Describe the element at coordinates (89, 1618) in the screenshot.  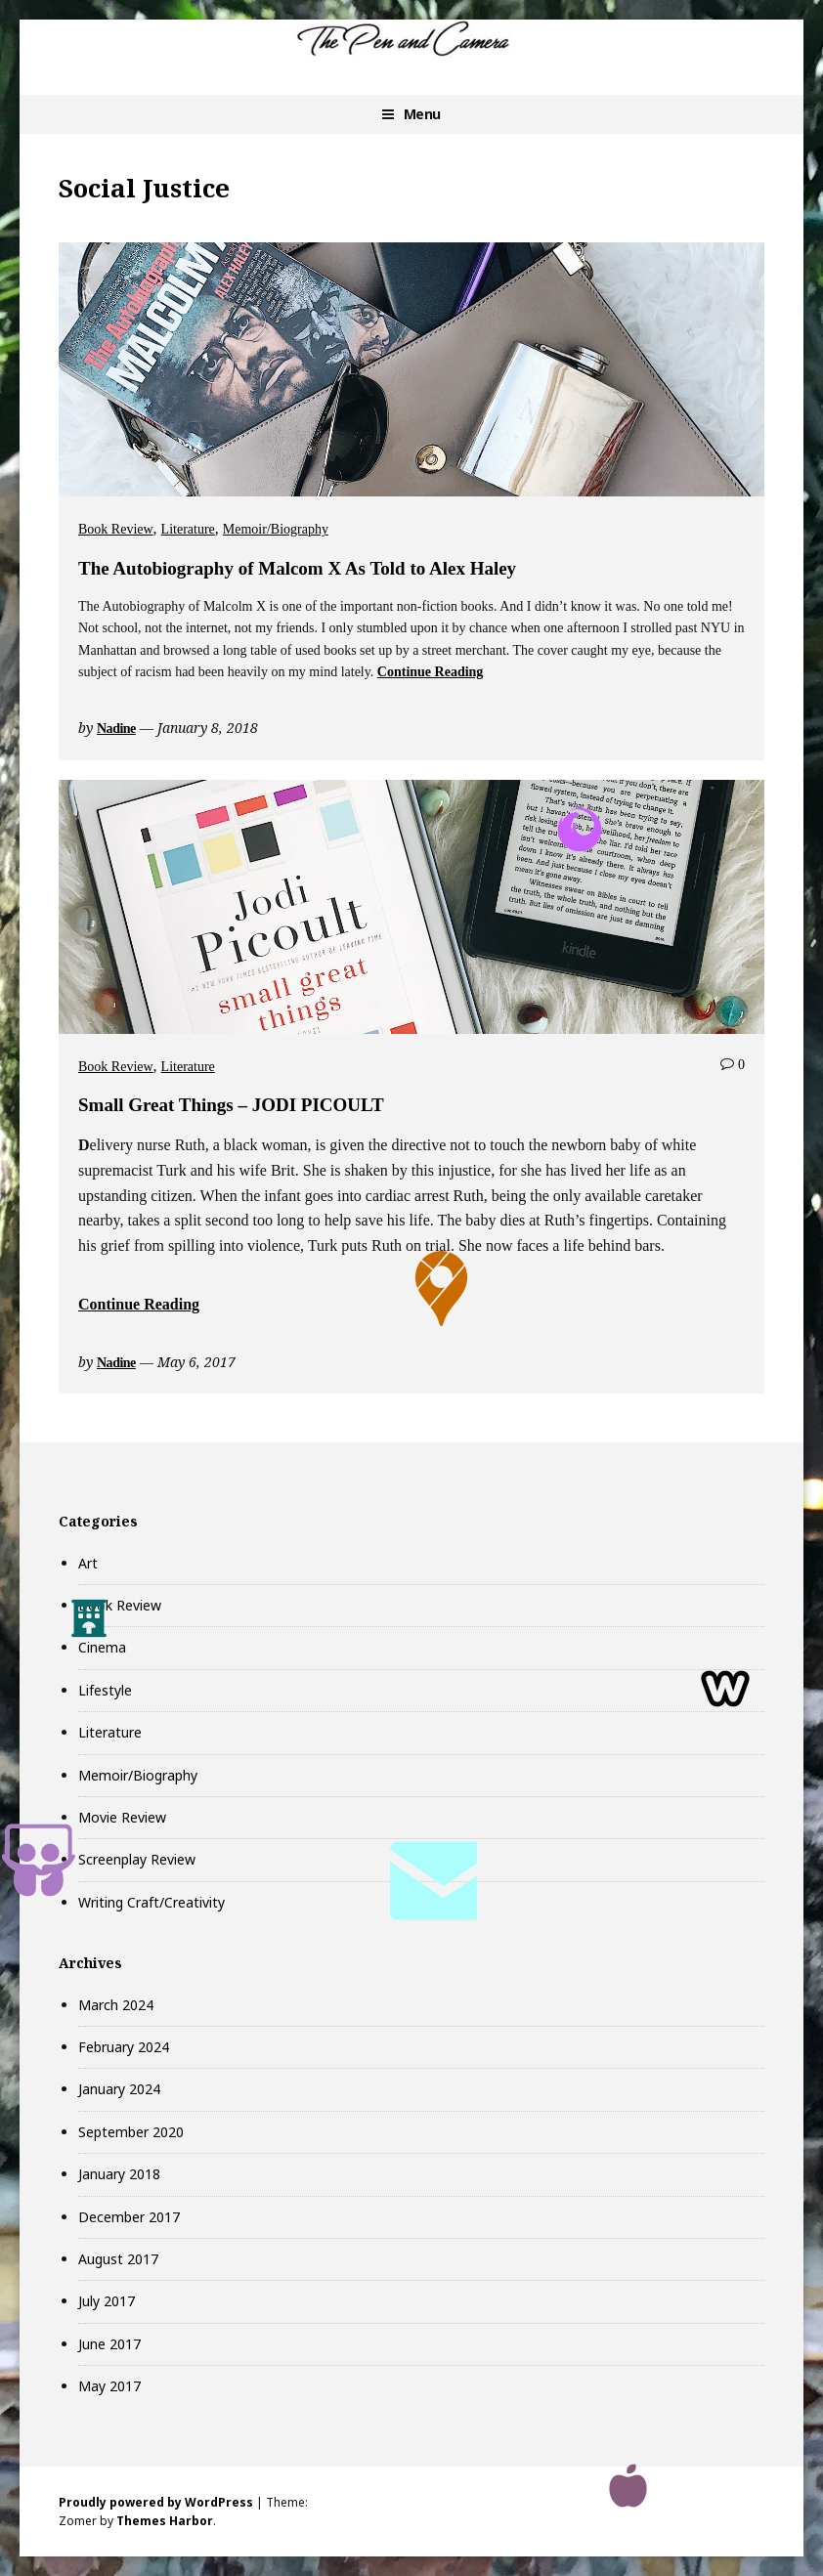
I see `find nearby hotels or accommodations` at that location.